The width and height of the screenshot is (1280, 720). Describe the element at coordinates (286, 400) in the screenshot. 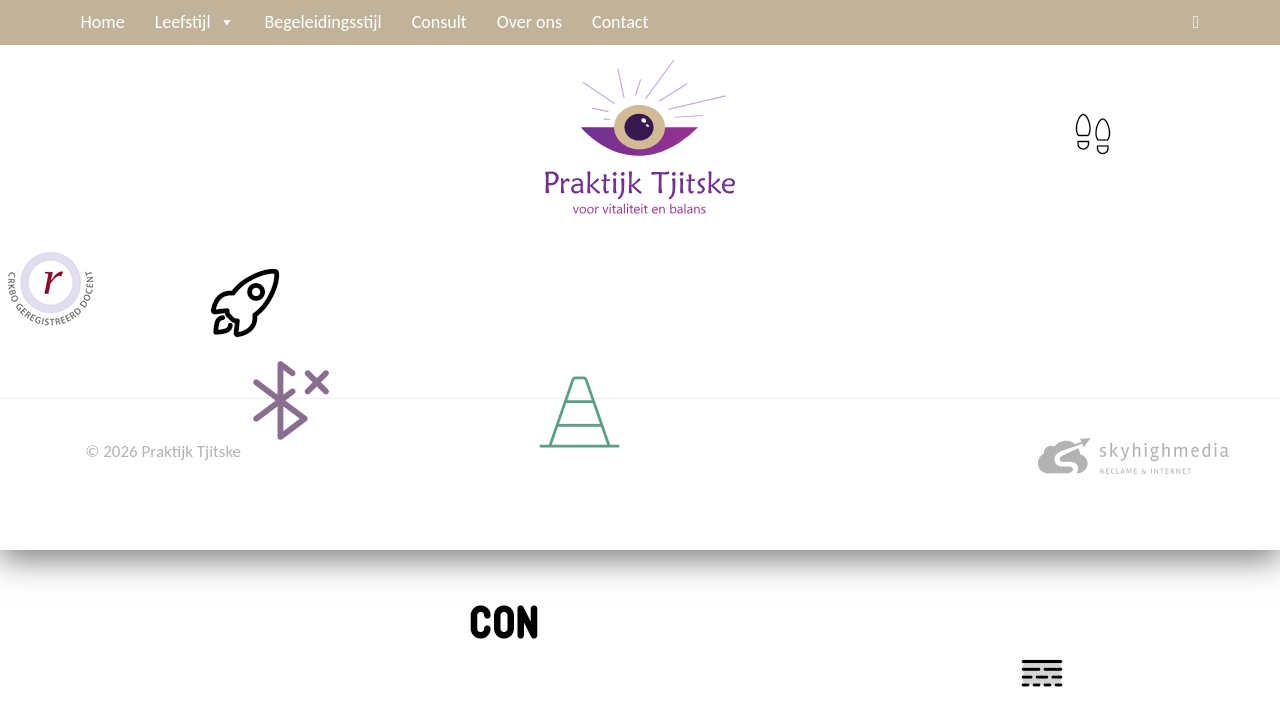

I see `bluetooth is disabled or unavailable` at that location.